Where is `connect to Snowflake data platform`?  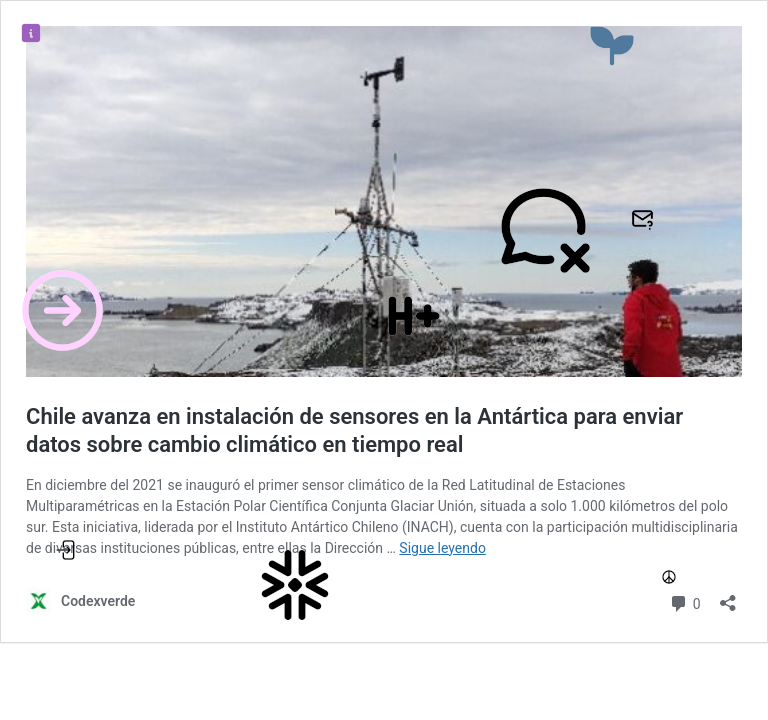
connect to Snowflake data platform is located at coordinates (295, 585).